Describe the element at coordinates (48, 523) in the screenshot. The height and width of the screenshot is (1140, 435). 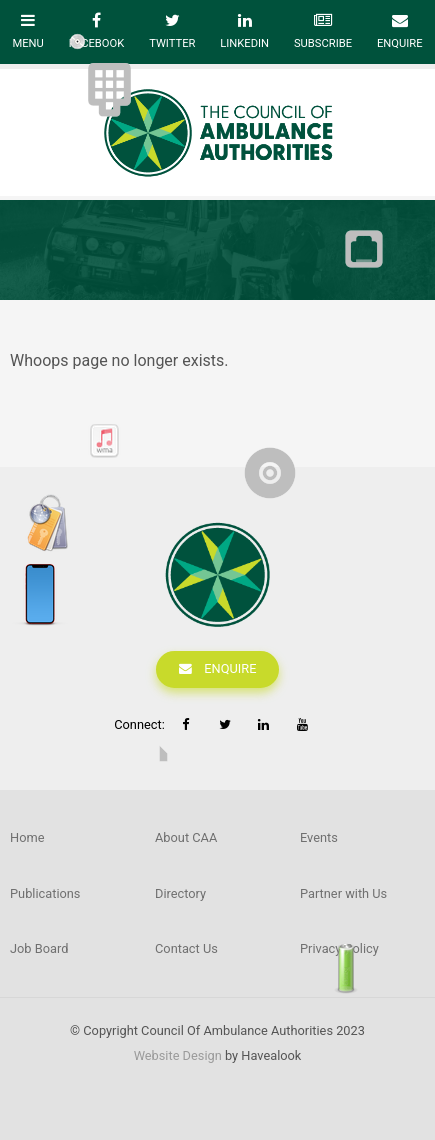
I see `view and manage kerberos authentication tickets` at that location.